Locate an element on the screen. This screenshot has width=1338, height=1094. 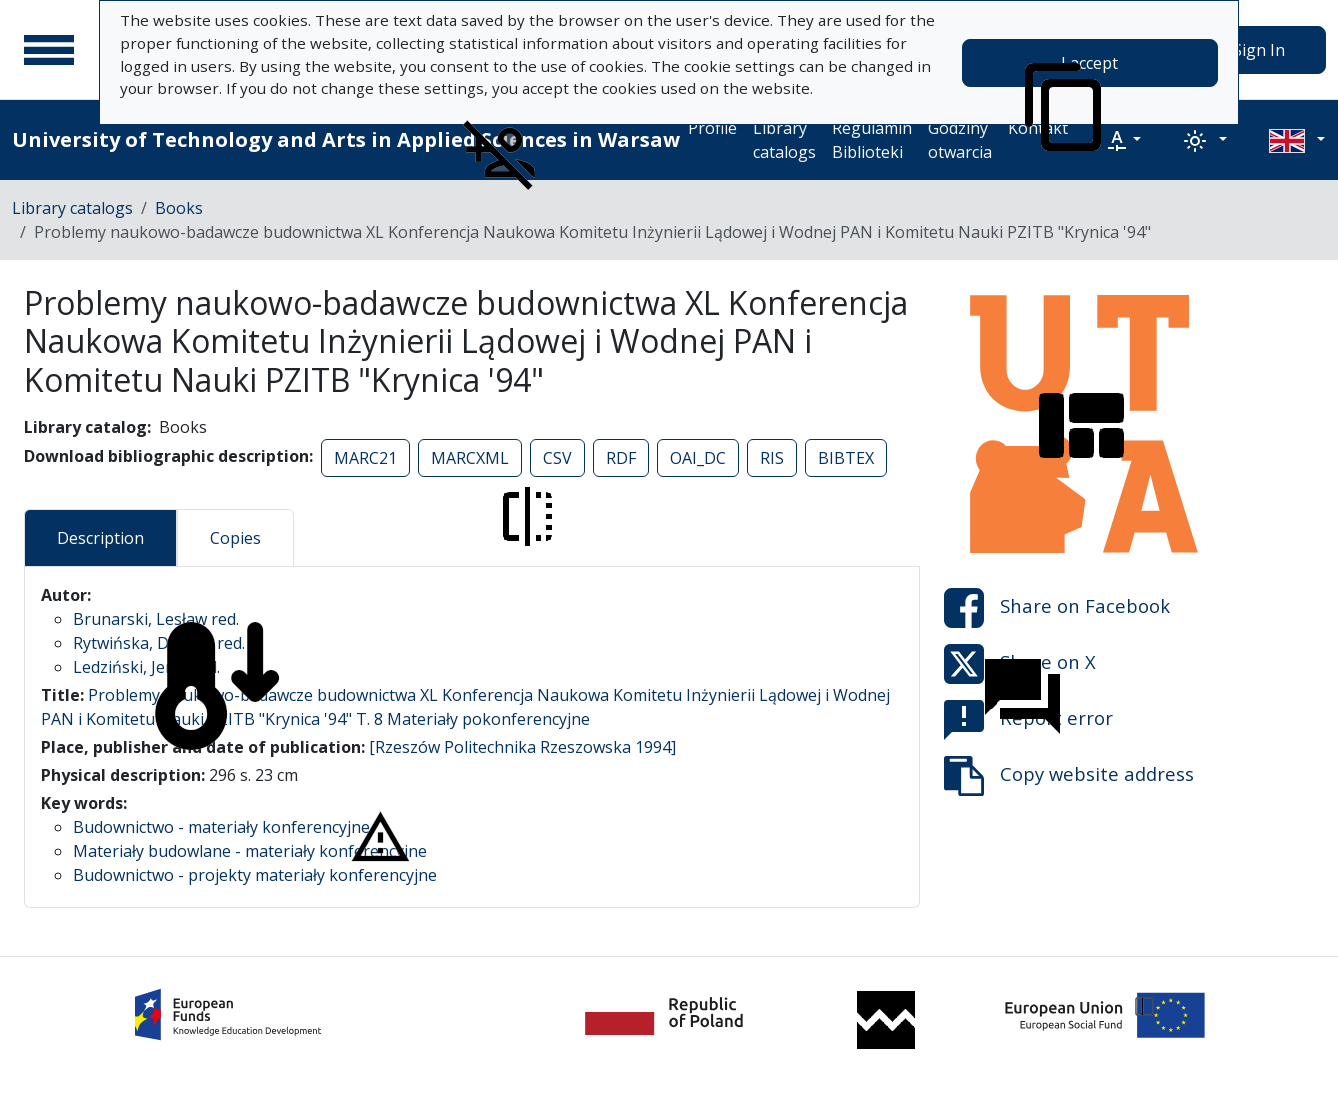
hide the left sidebar panel is located at coordinates (1144, 1006).